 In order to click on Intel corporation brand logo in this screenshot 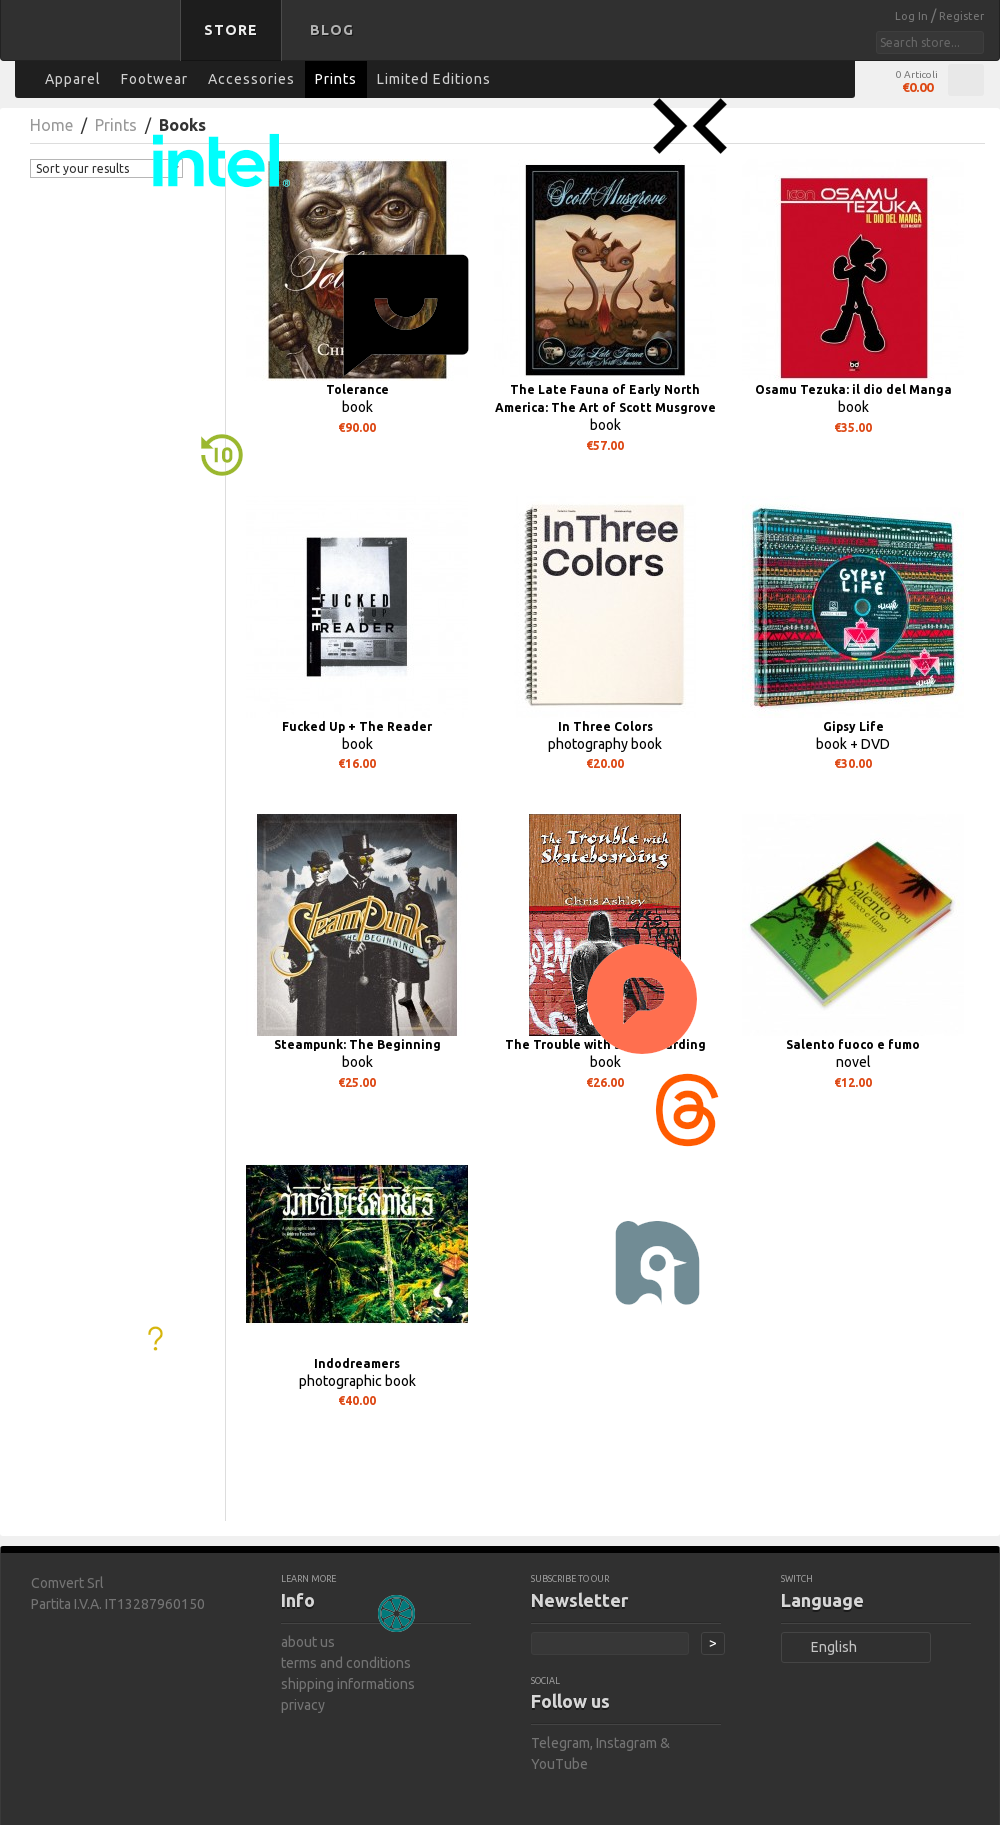, I will do `click(221, 160)`.